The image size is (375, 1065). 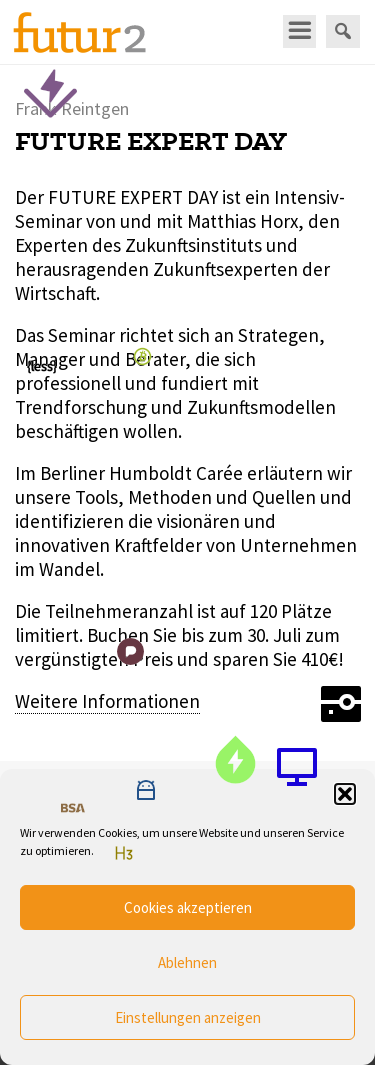 What do you see at coordinates (73, 808) in the screenshot?
I see `buysellads company logo` at bounding box center [73, 808].